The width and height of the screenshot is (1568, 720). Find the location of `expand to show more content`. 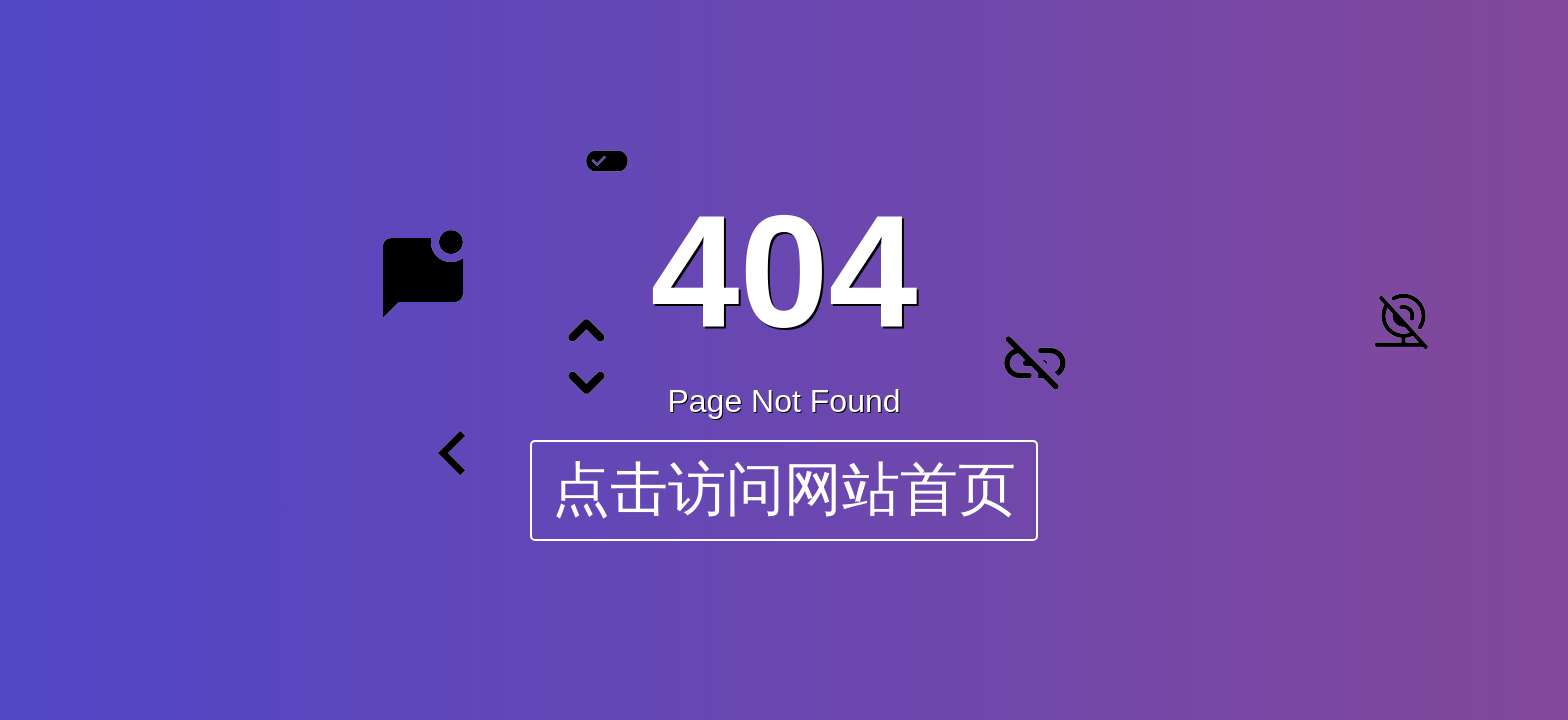

expand to show more content is located at coordinates (586, 356).